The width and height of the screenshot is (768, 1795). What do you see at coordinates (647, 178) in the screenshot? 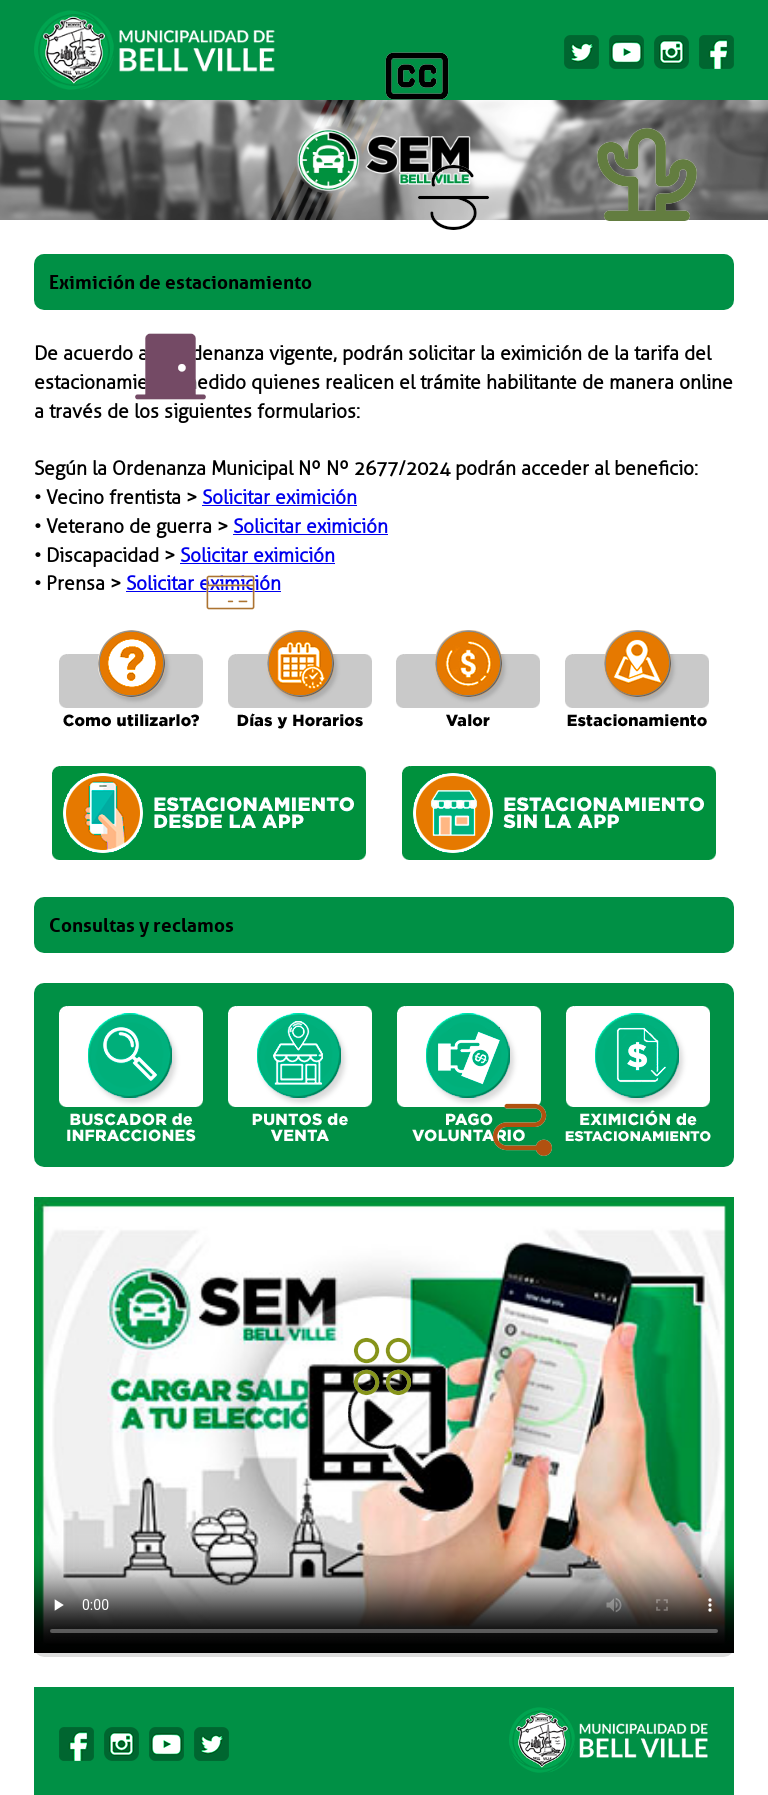
I see `indicates desert or arid climate theme` at bounding box center [647, 178].